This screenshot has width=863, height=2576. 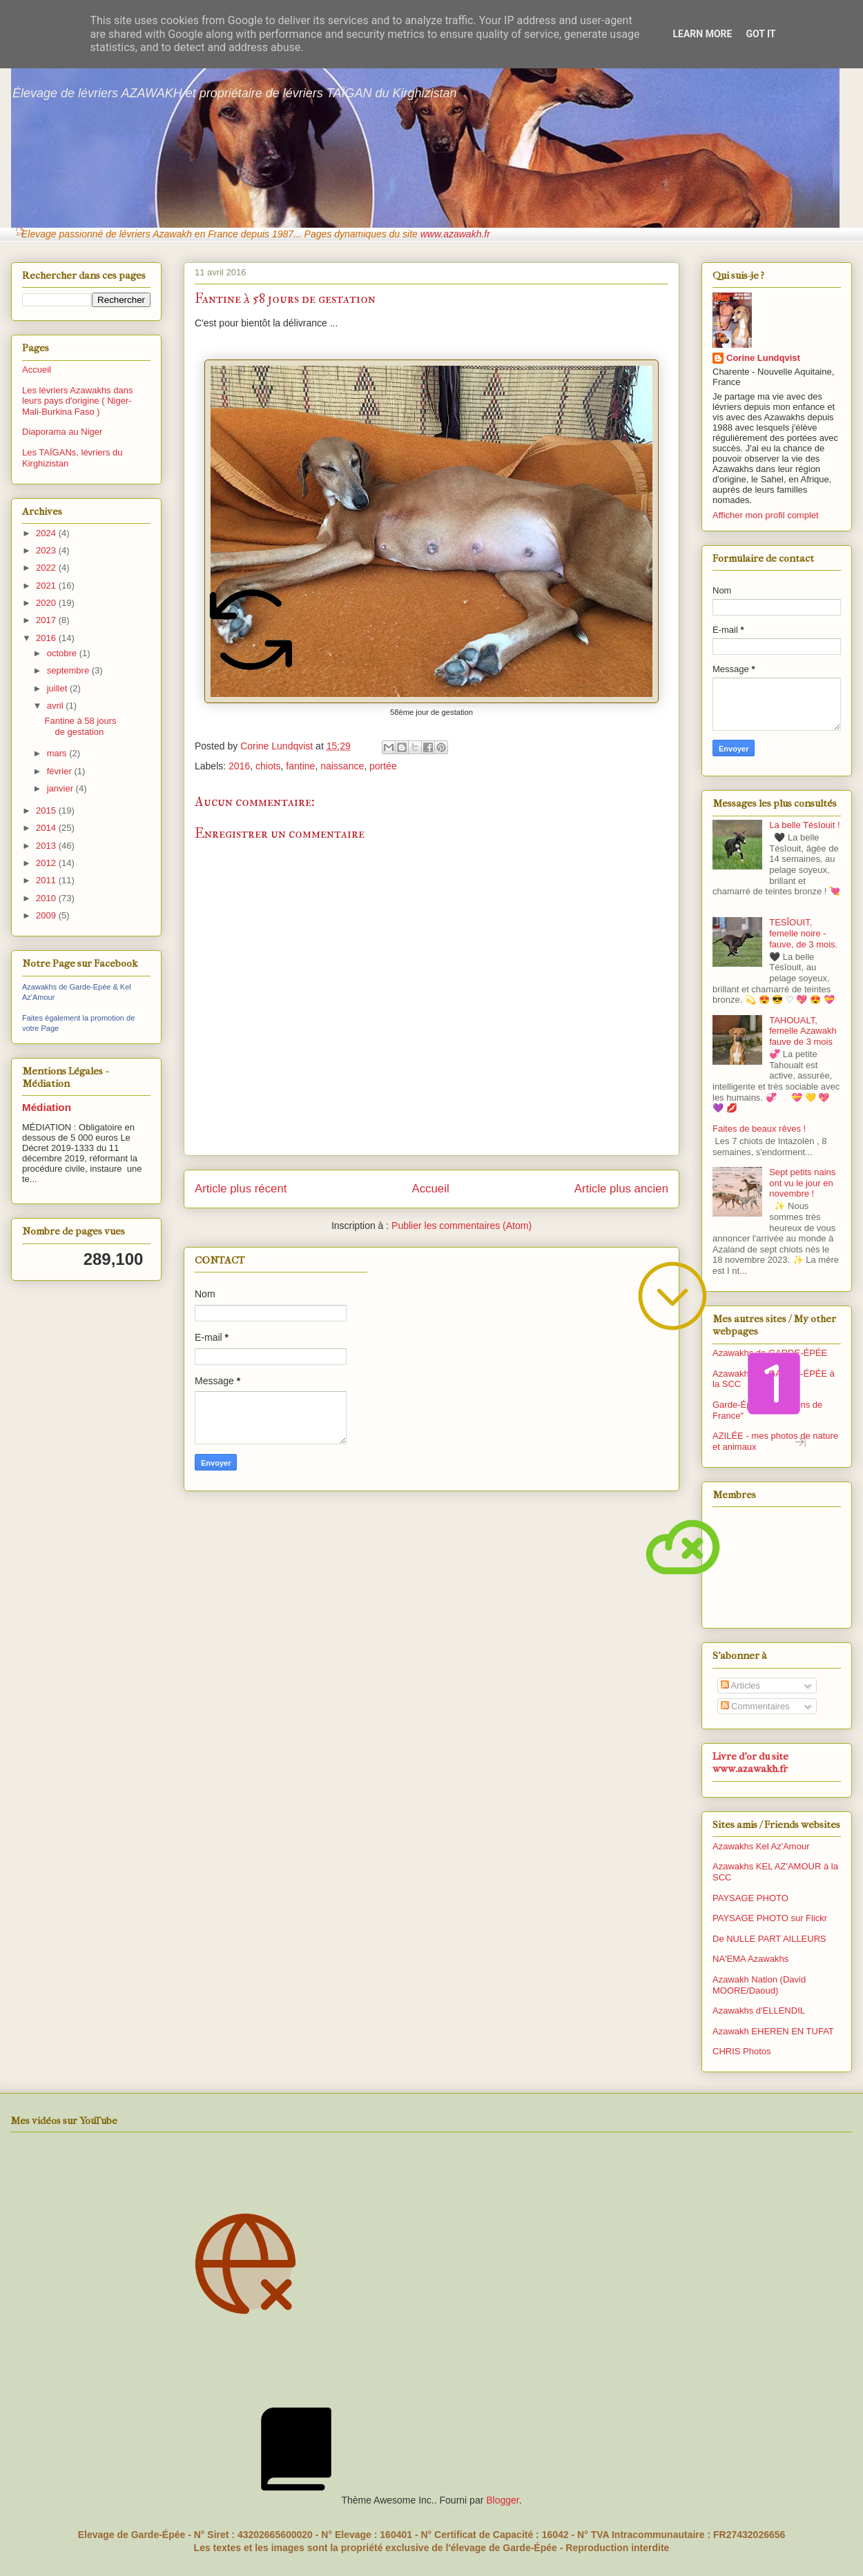 I want to click on indicates first place or top ranking, so click(x=774, y=1384).